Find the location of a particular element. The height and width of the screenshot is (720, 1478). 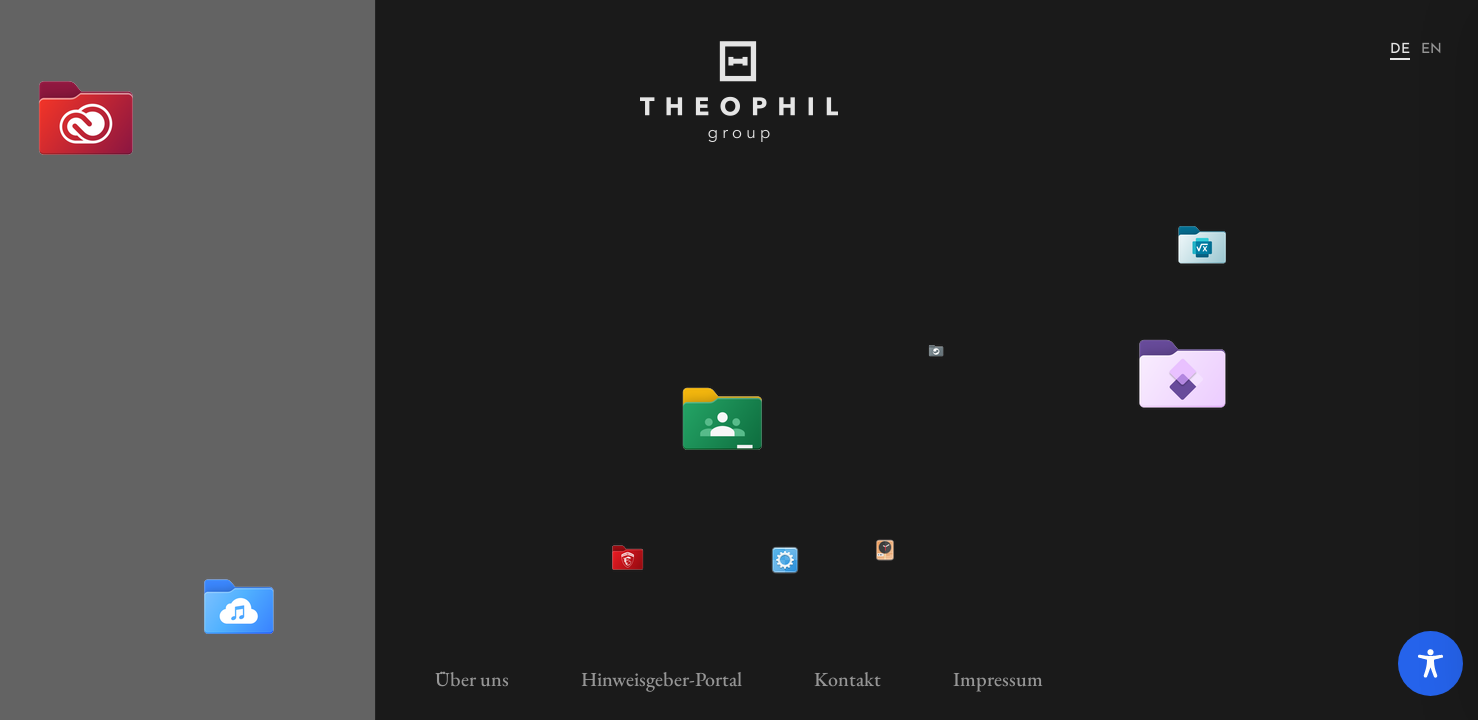

folder containing portable applications is located at coordinates (936, 351).